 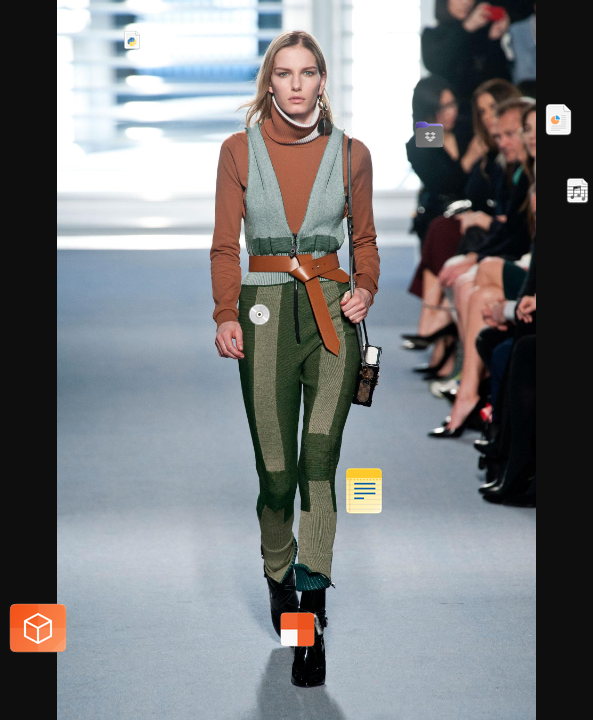 What do you see at coordinates (259, 314) in the screenshot?
I see `access DVD-ROM drive` at bounding box center [259, 314].